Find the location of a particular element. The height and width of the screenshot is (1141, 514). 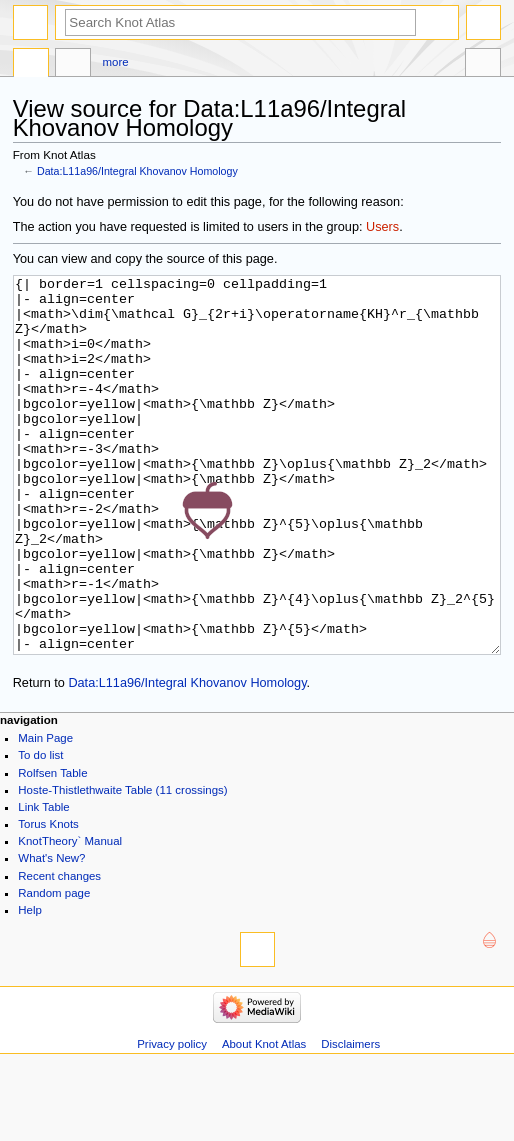

indicates partial fill level or liquid amount is located at coordinates (489, 940).